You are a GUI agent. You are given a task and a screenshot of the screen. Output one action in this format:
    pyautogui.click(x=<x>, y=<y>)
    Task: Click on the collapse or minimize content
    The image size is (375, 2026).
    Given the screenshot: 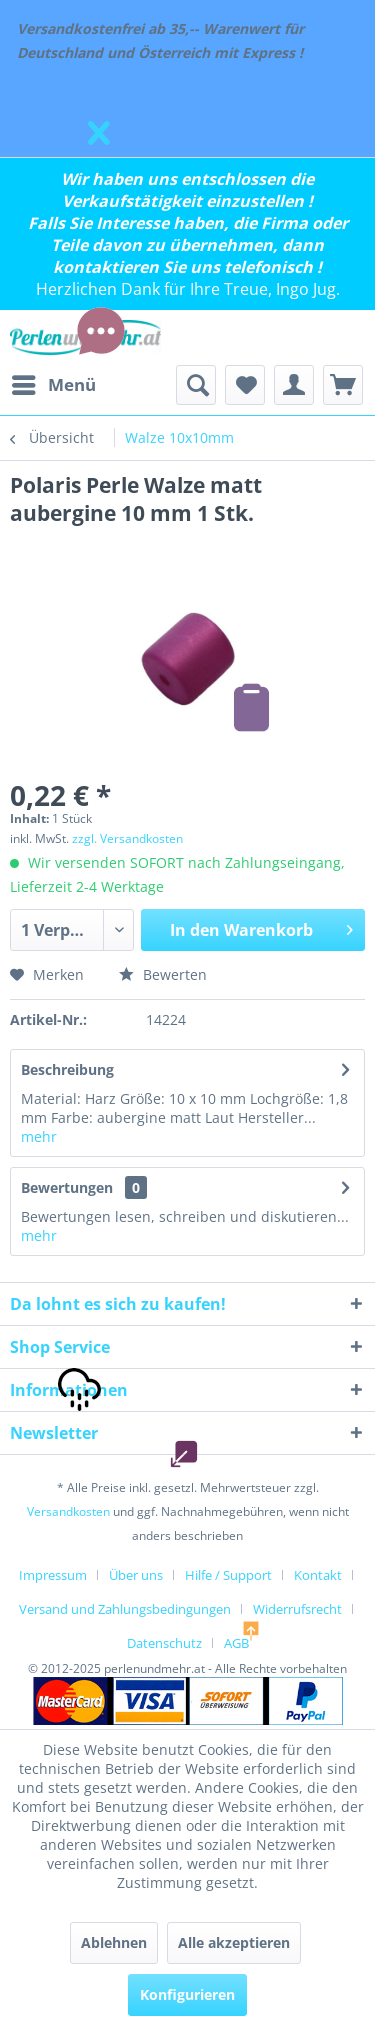 What is the action you would take?
    pyautogui.click(x=184, y=1454)
    